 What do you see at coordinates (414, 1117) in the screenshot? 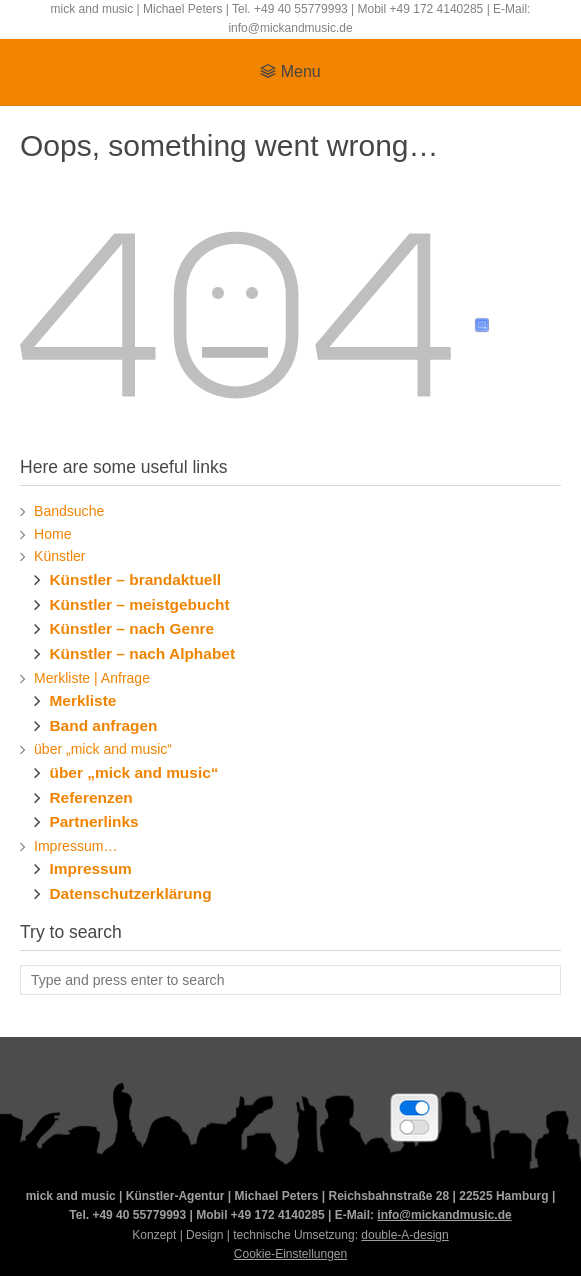
I see `open gnome tweaks to customize desktop settings` at bounding box center [414, 1117].